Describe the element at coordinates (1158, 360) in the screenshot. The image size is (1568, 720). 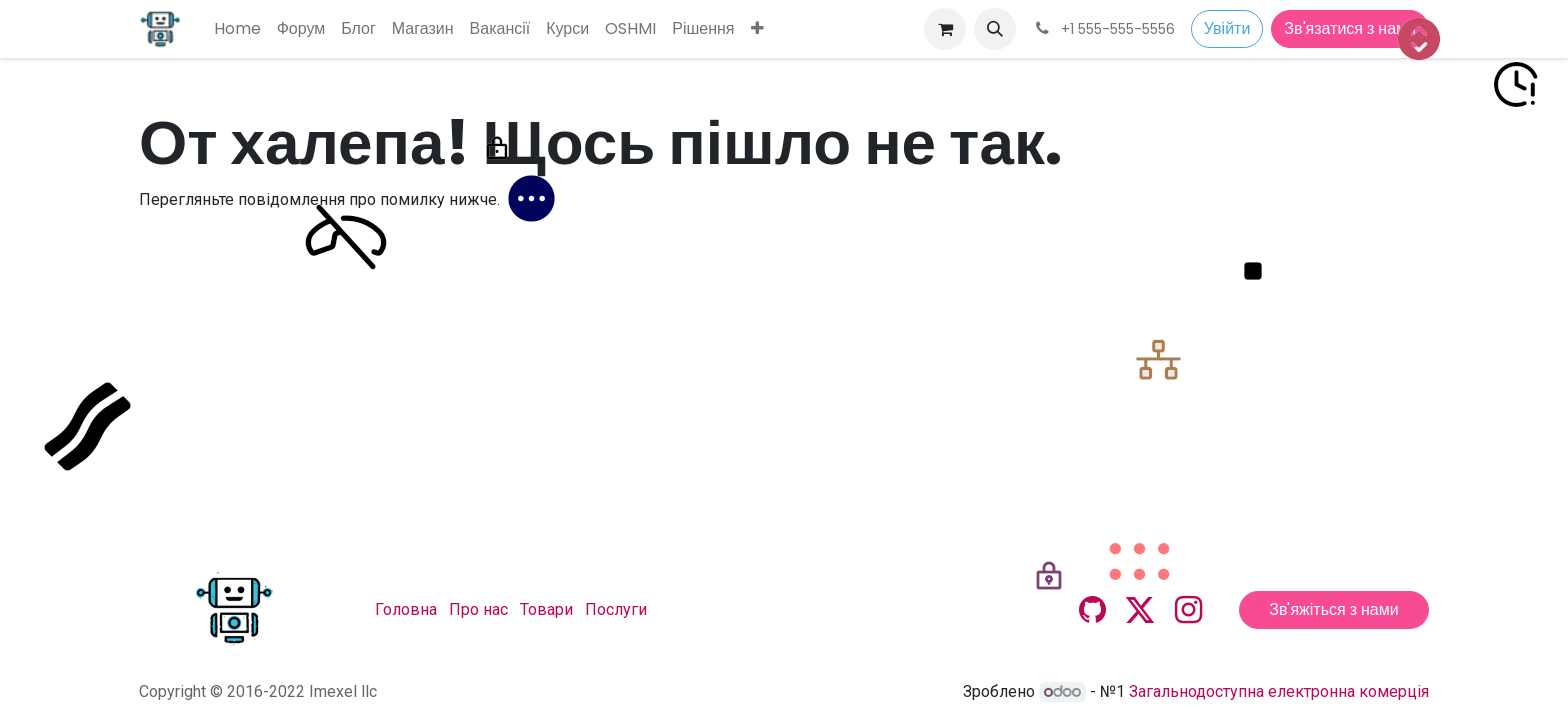
I see `view network topology or connected devices` at that location.